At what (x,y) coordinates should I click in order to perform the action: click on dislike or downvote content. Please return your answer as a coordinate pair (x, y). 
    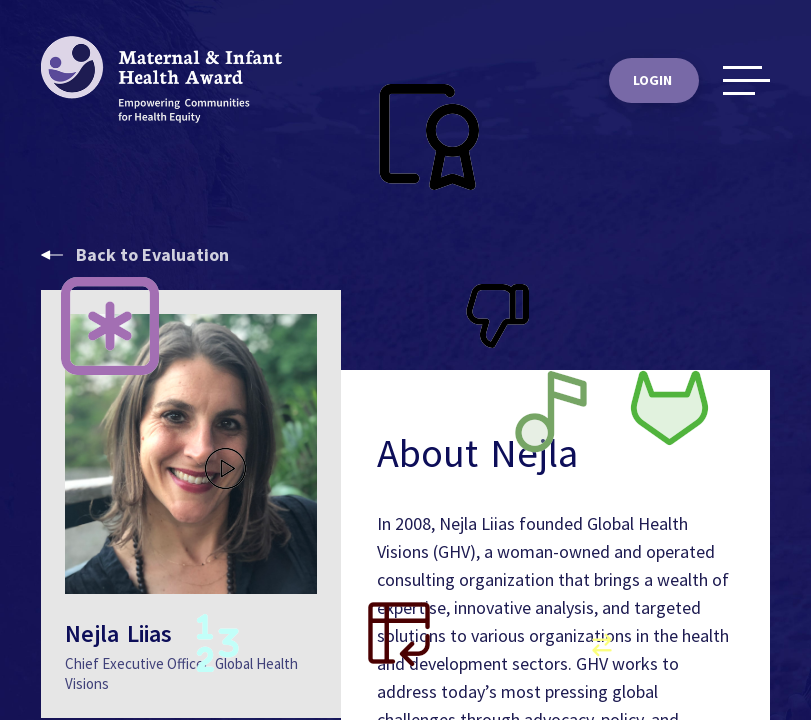
    Looking at the image, I should click on (496, 316).